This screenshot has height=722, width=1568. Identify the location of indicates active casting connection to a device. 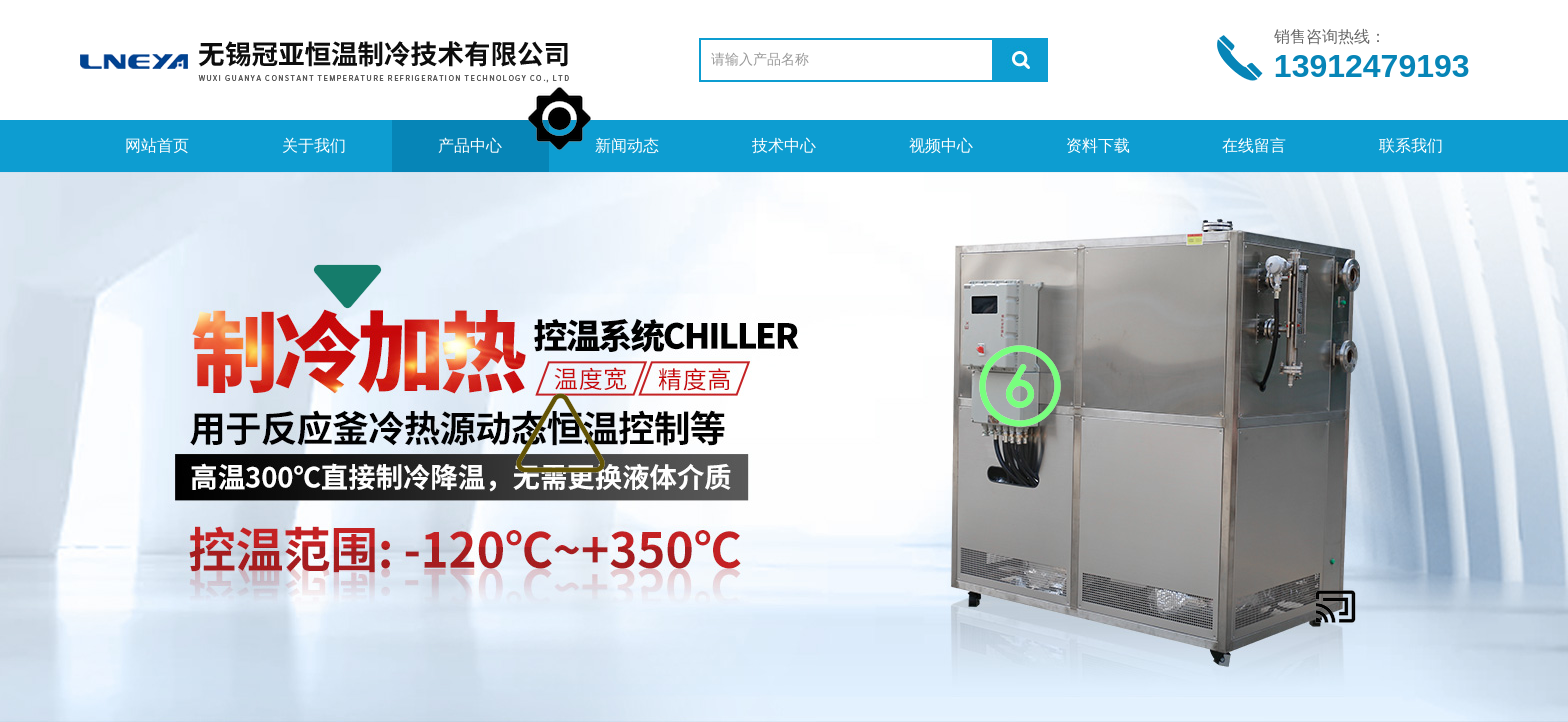
(1335, 606).